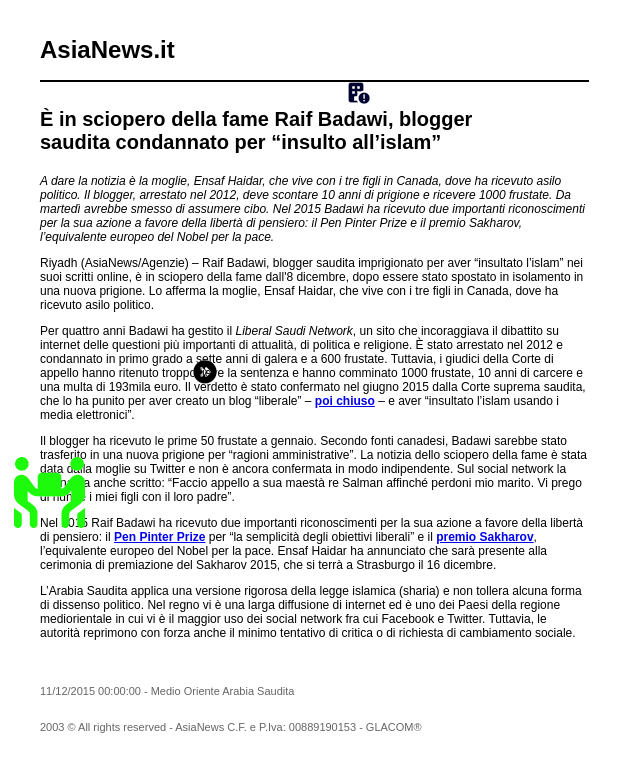  I want to click on skip forward or advance to next item, so click(205, 372).